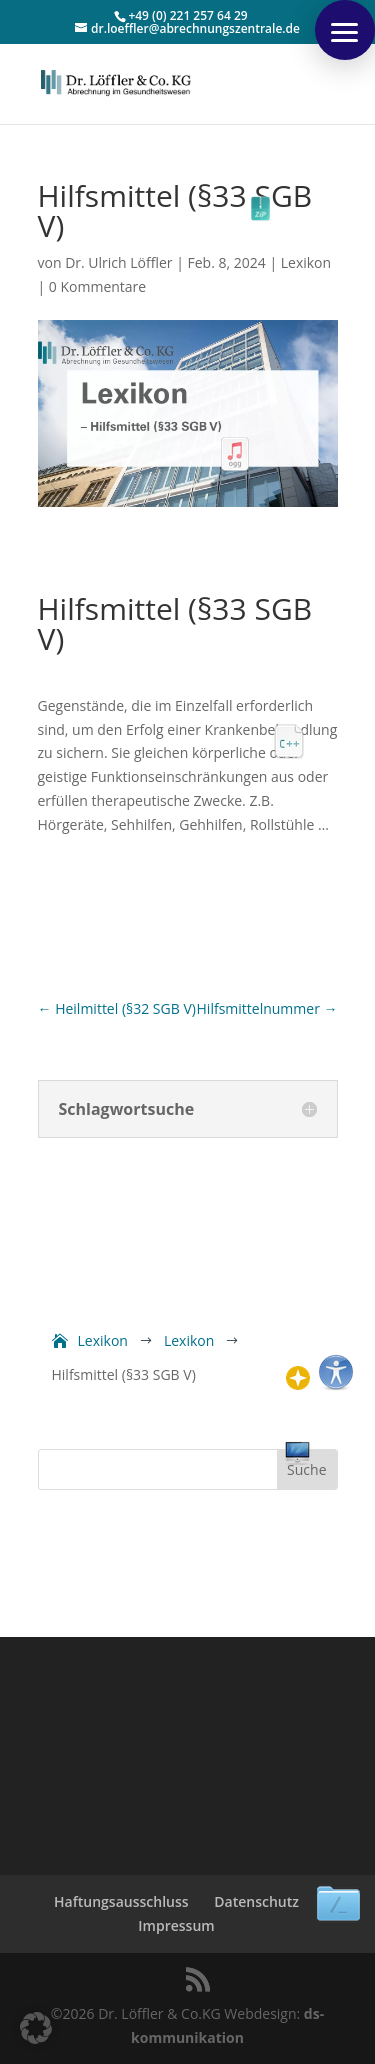 The width and height of the screenshot is (375, 2064). Describe the element at coordinates (235, 454) in the screenshot. I see `an ogg vorbis audio file` at that location.